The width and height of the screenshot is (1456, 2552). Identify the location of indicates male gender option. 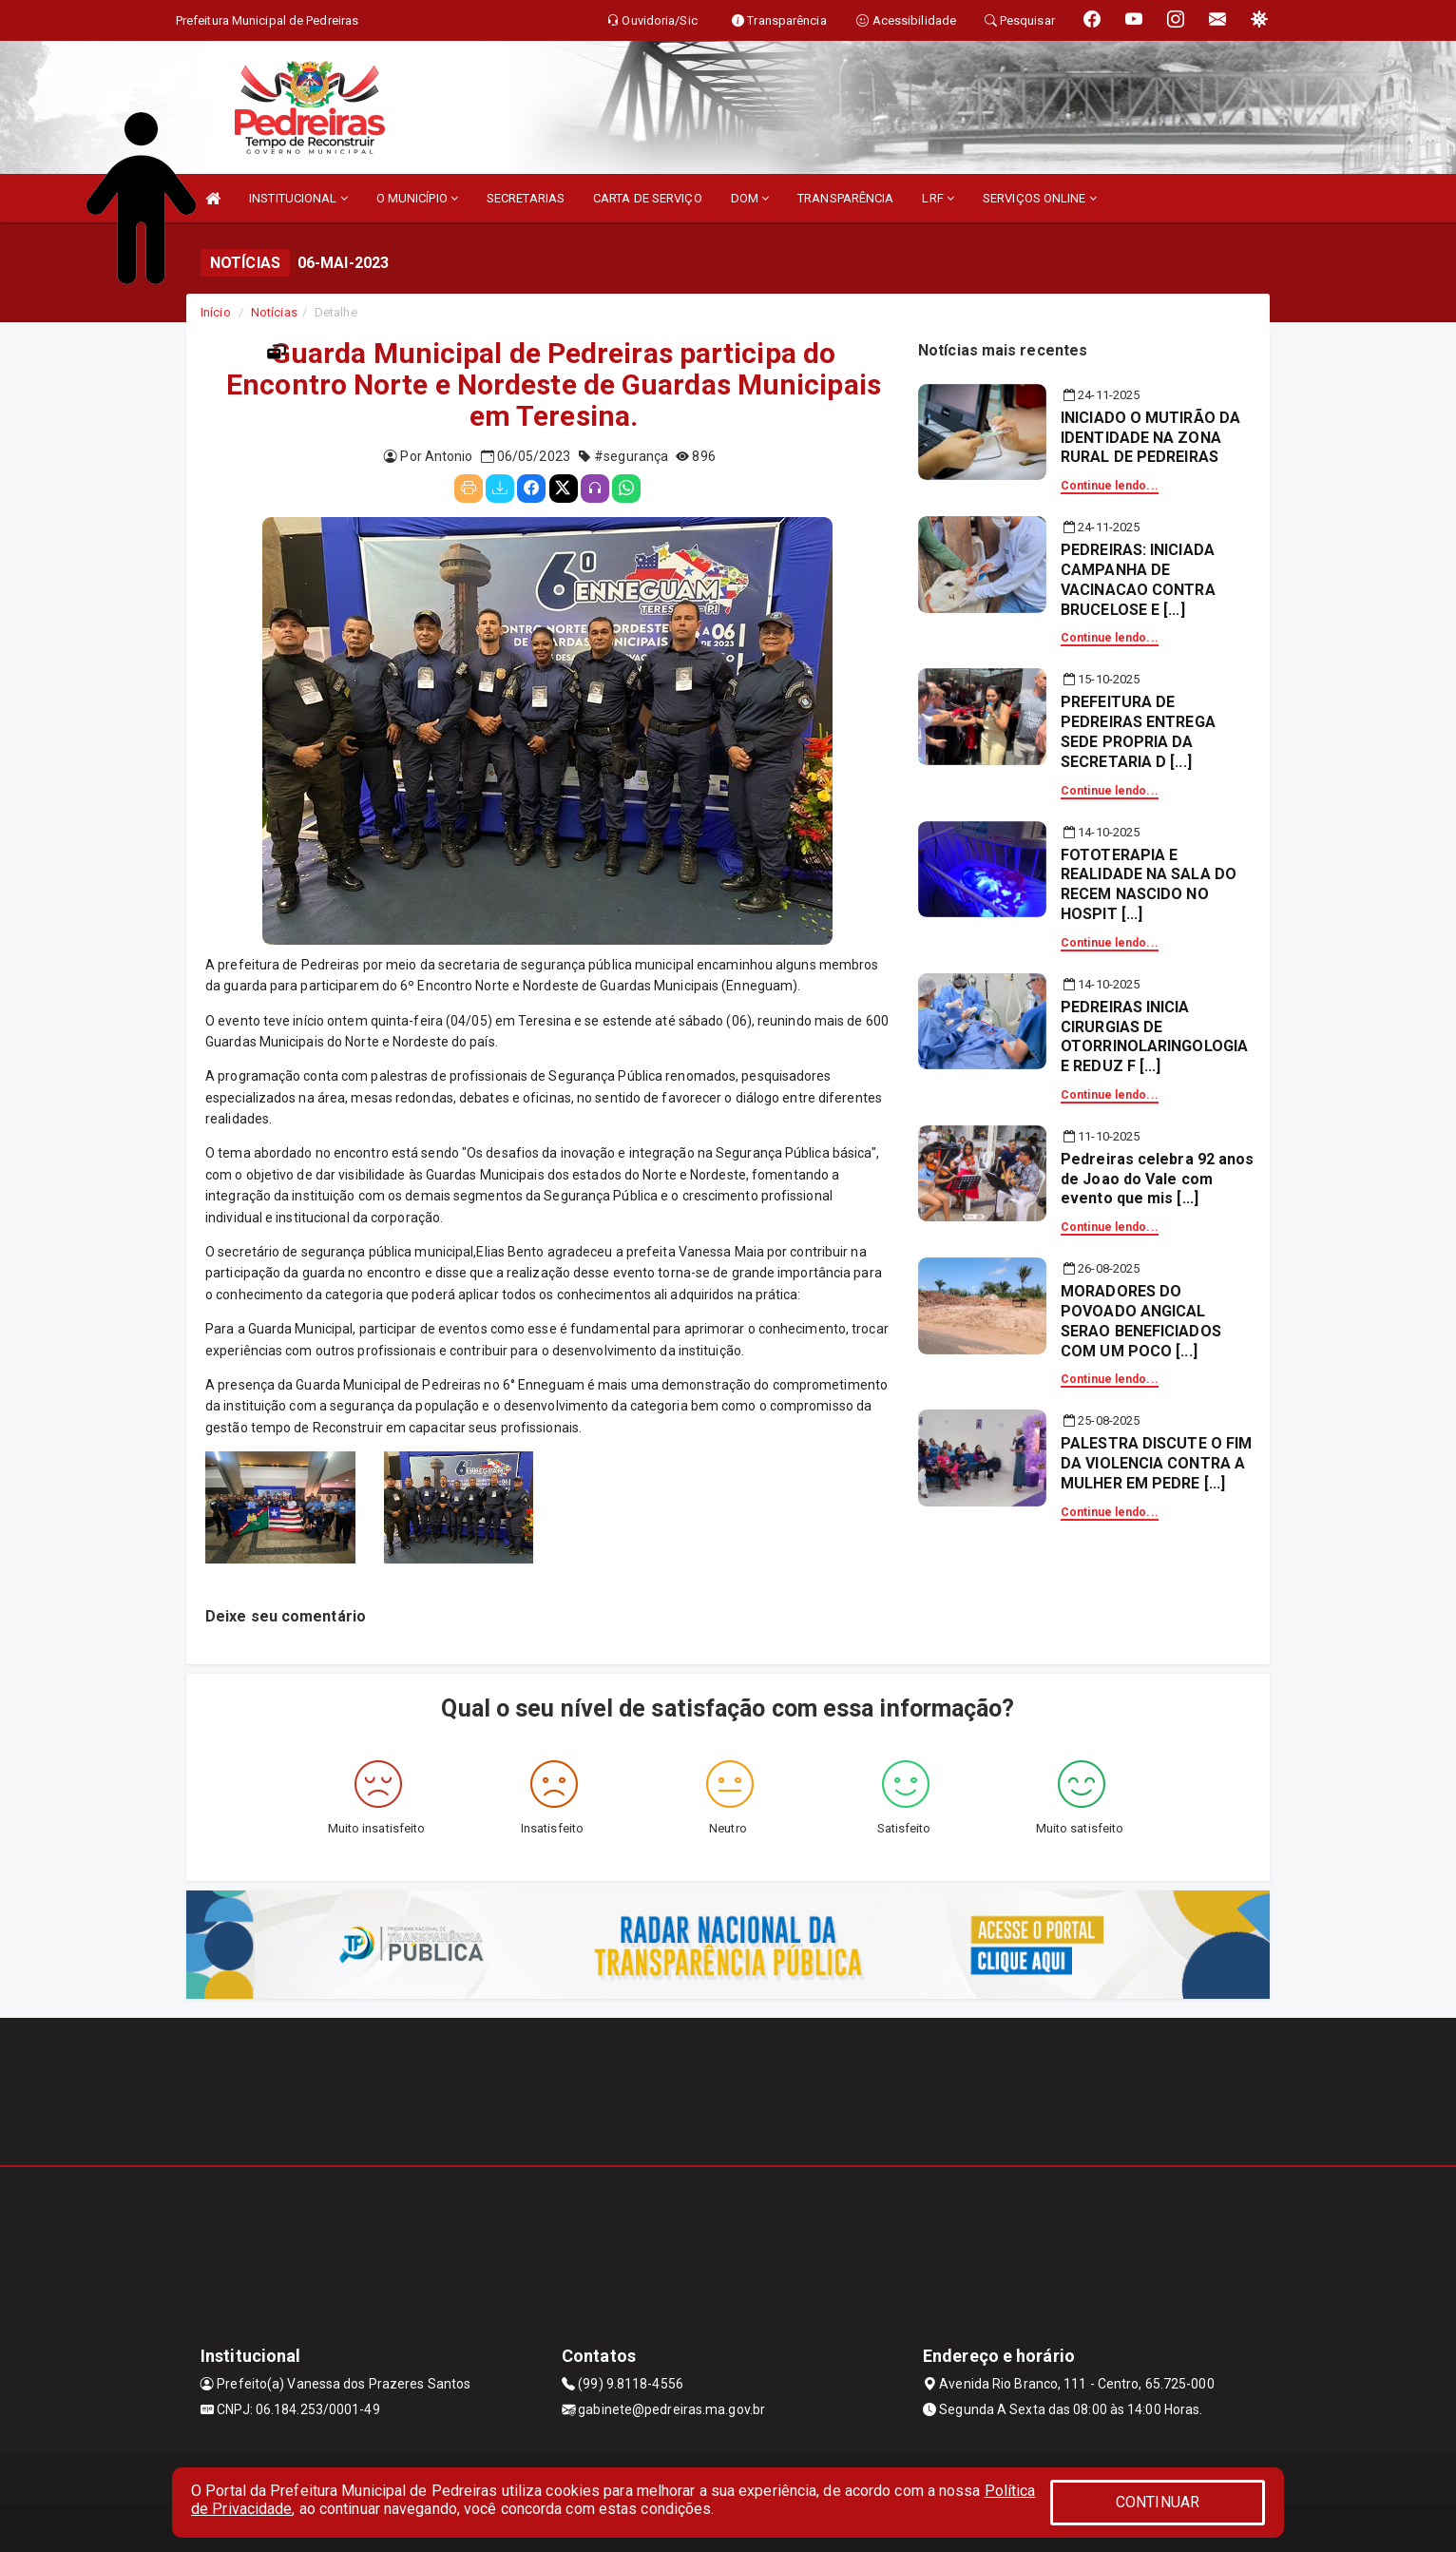
(141, 198).